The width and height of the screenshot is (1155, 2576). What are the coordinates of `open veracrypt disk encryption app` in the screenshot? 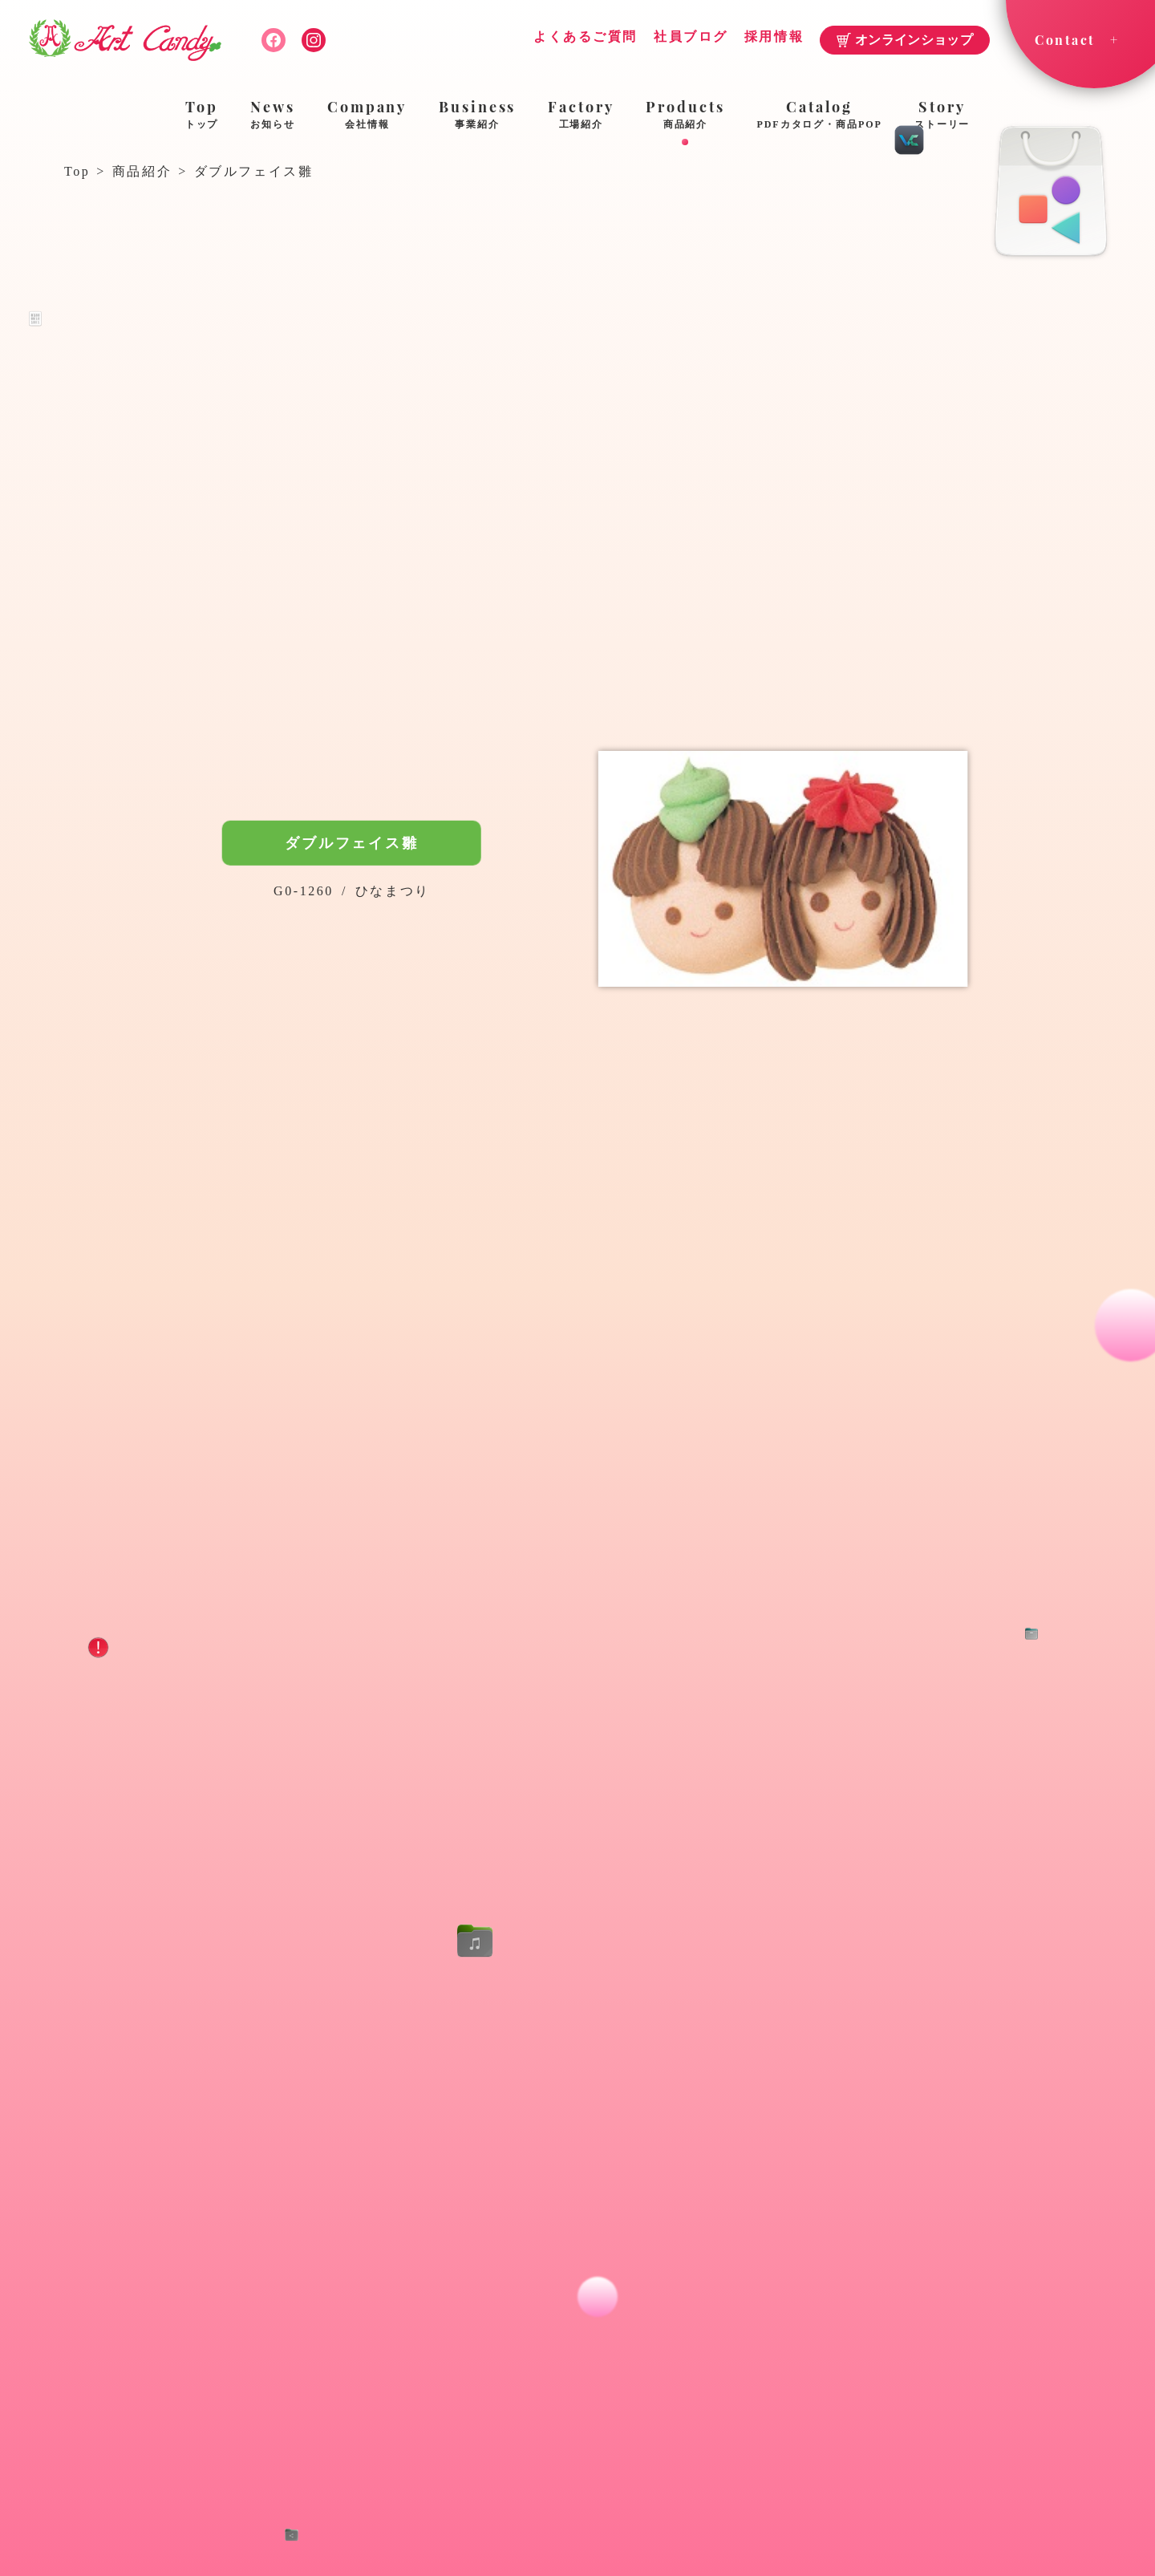 It's located at (909, 140).